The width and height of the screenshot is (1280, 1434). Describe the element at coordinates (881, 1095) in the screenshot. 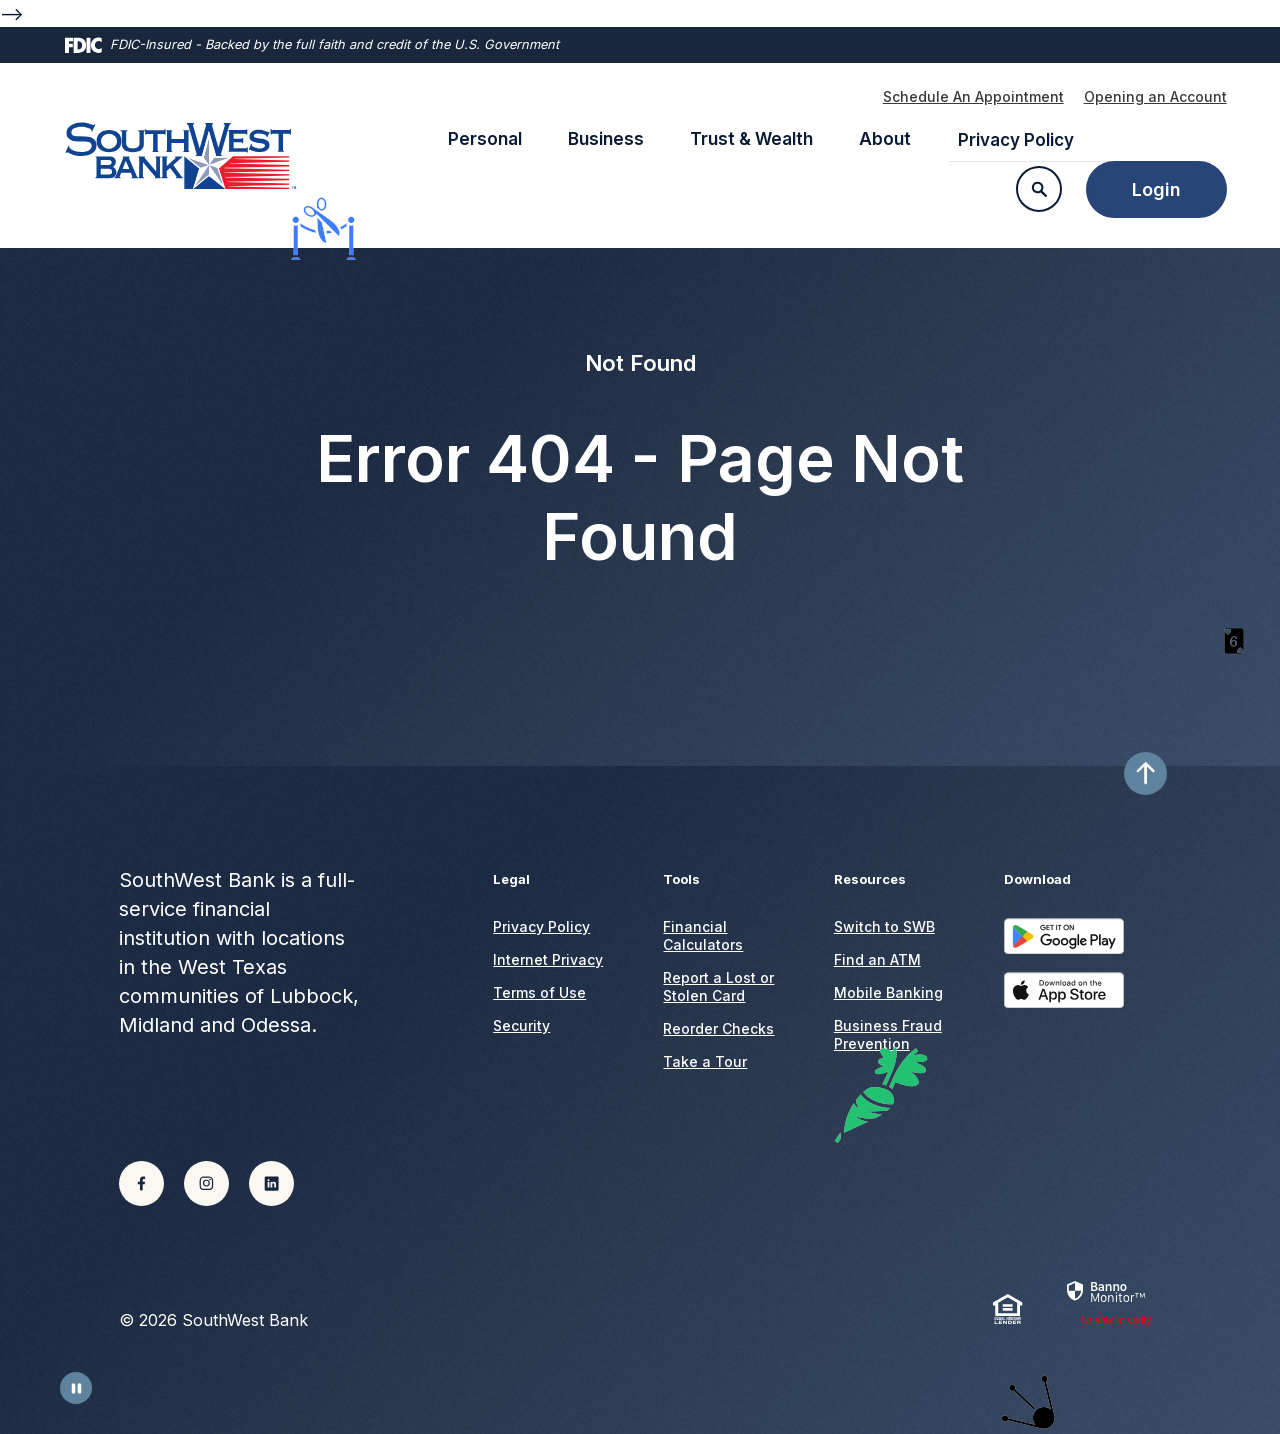

I see `indicates a vegetable or garden item in a game inventory` at that location.